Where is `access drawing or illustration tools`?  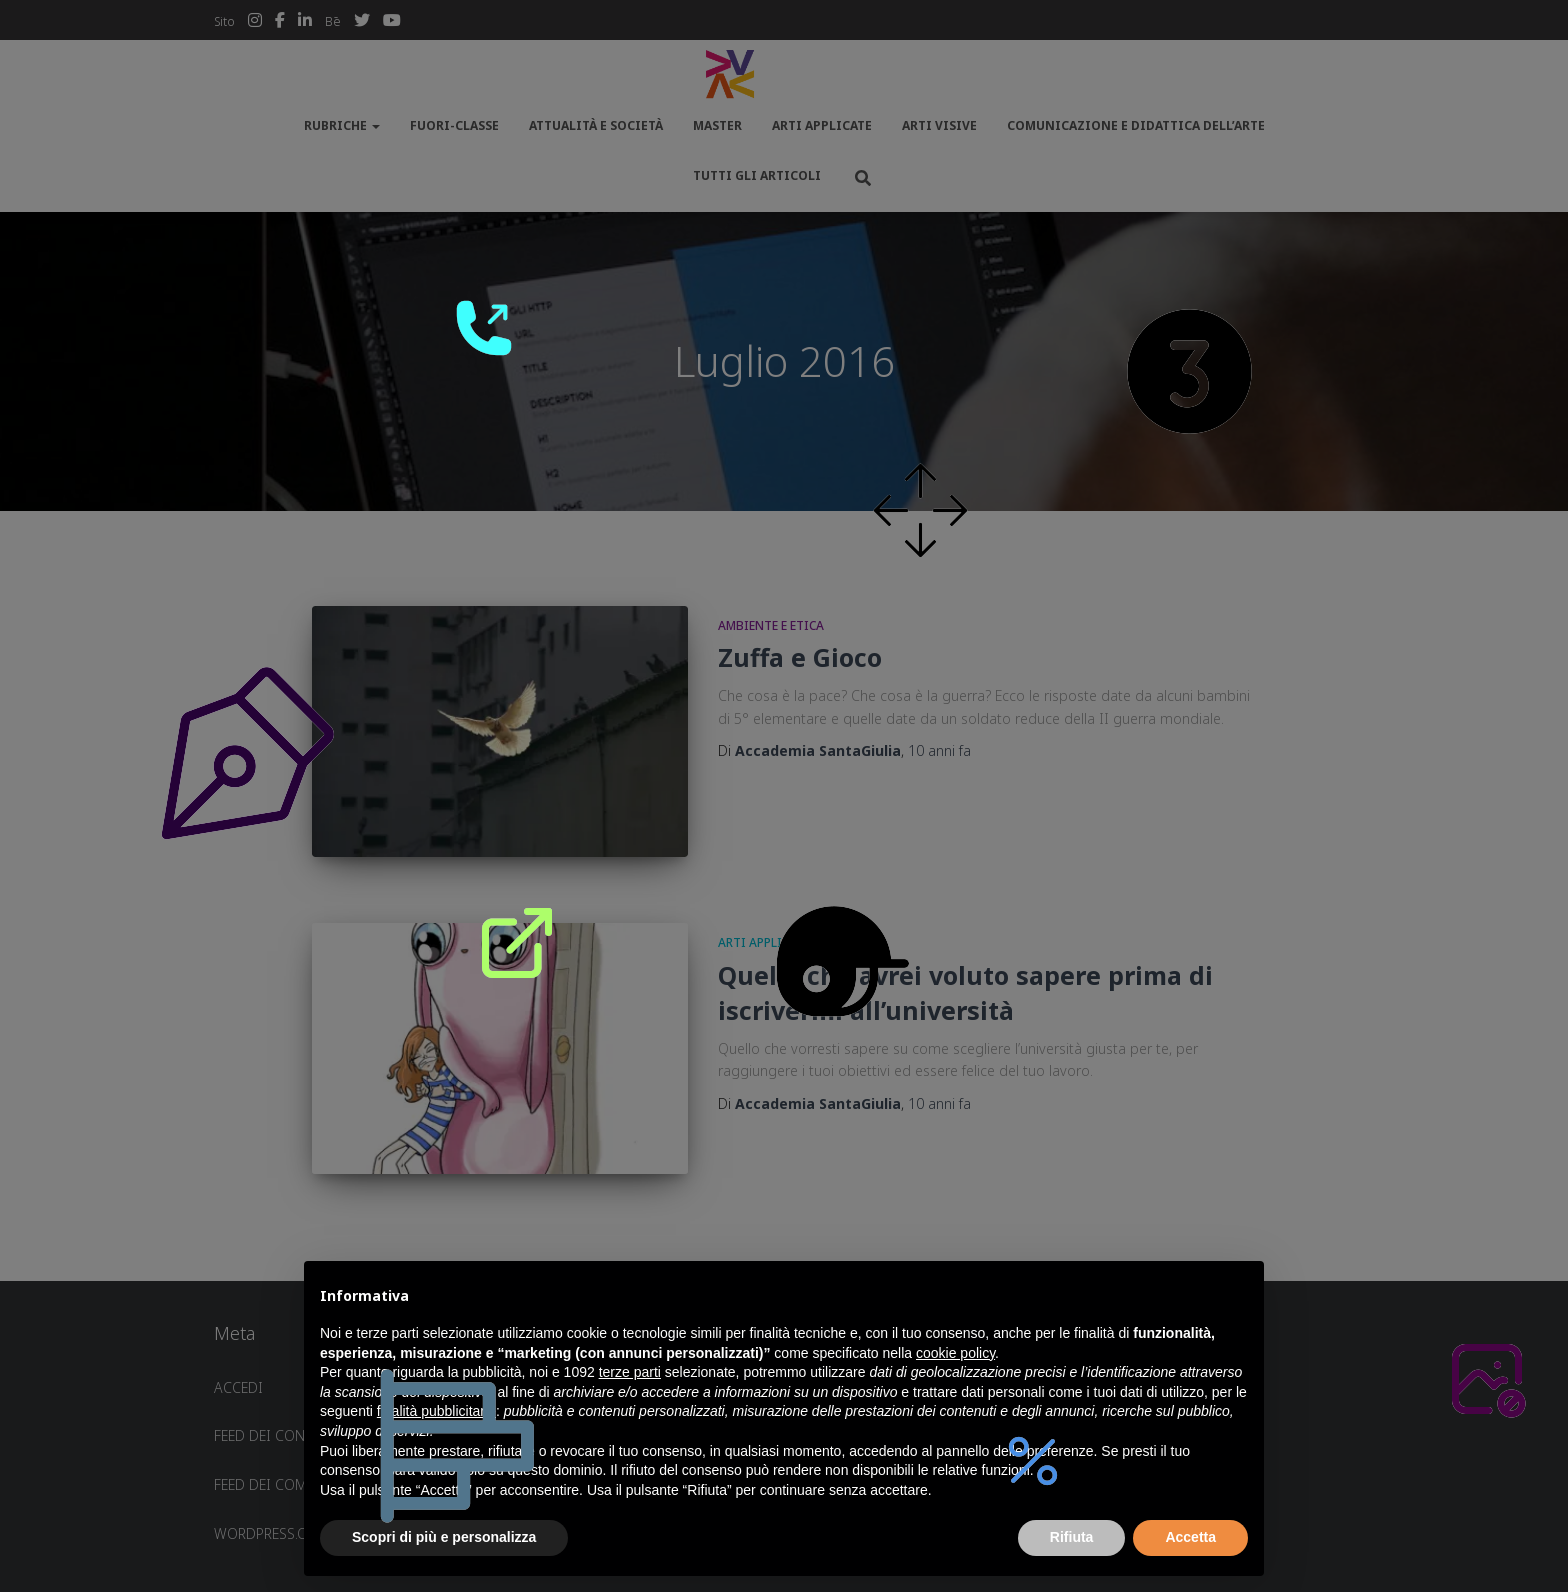 access drawing or illustration tools is located at coordinates (238, 763).